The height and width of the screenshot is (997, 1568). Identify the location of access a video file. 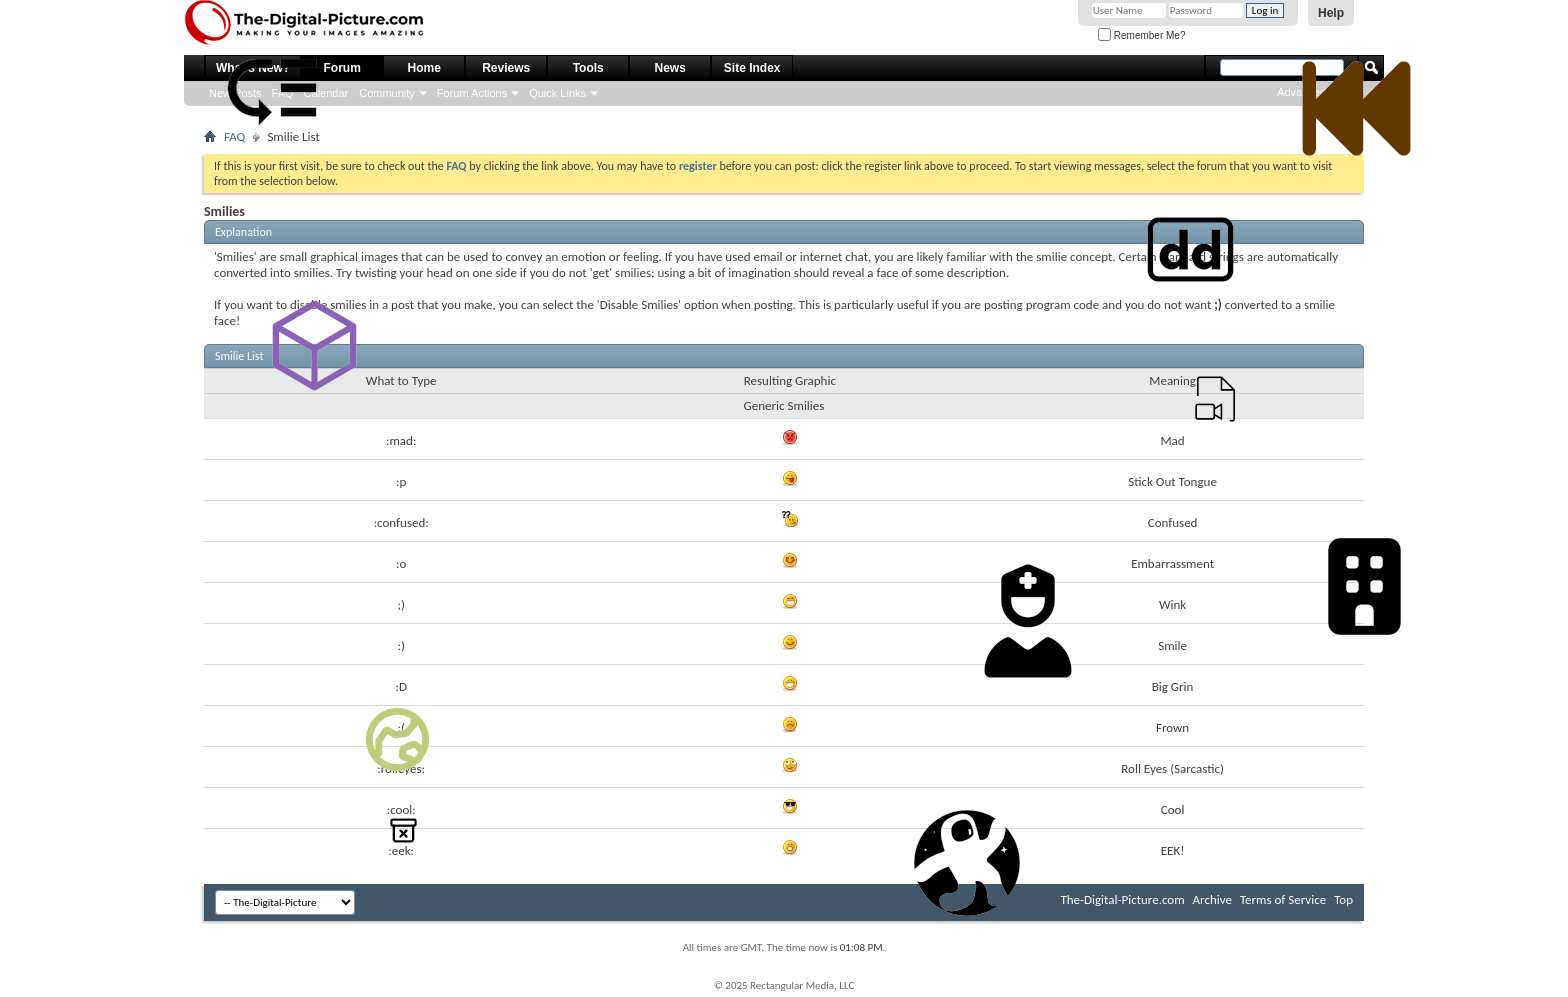
(1216, 399).